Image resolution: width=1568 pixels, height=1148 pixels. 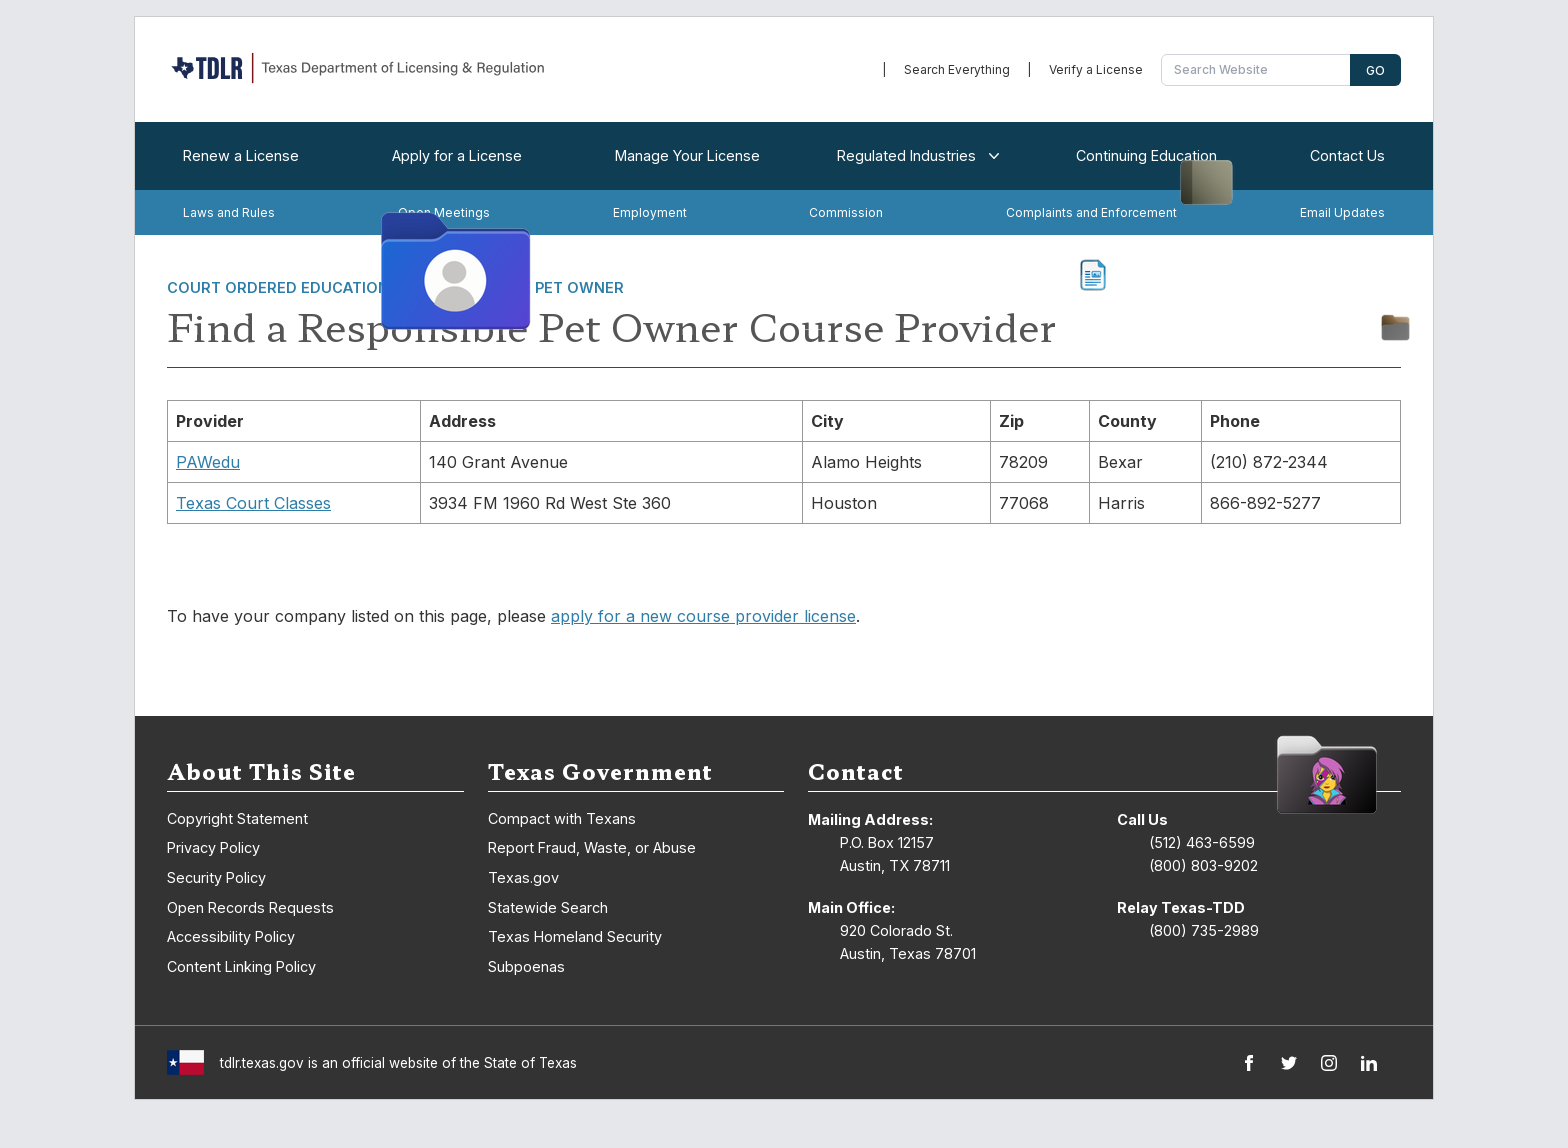 What do you see at coordinates (455, 275) in the screenshot?
I see `open user profile folder` at bounding box center [455, 275].